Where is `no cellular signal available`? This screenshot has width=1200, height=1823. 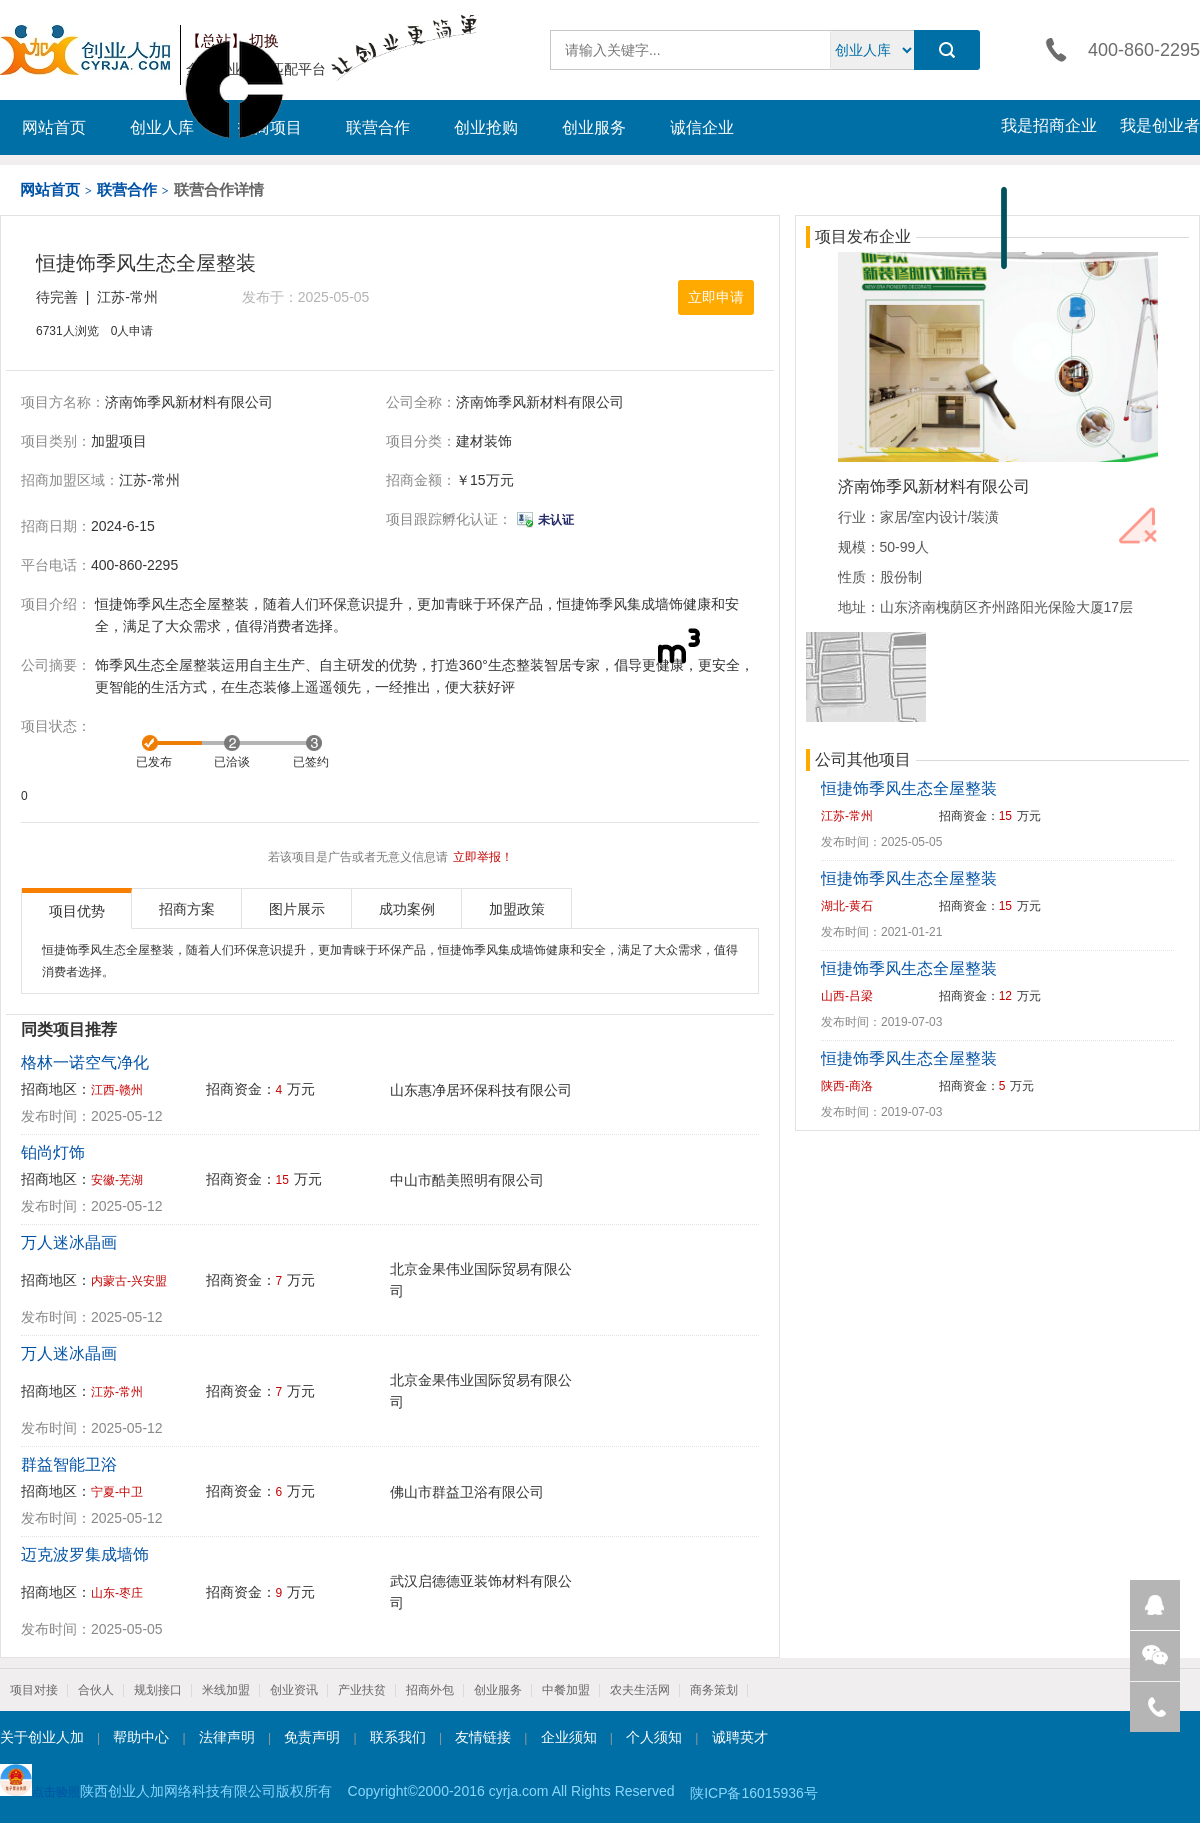 no cellular signal available is located at coordinates (1140, 527).